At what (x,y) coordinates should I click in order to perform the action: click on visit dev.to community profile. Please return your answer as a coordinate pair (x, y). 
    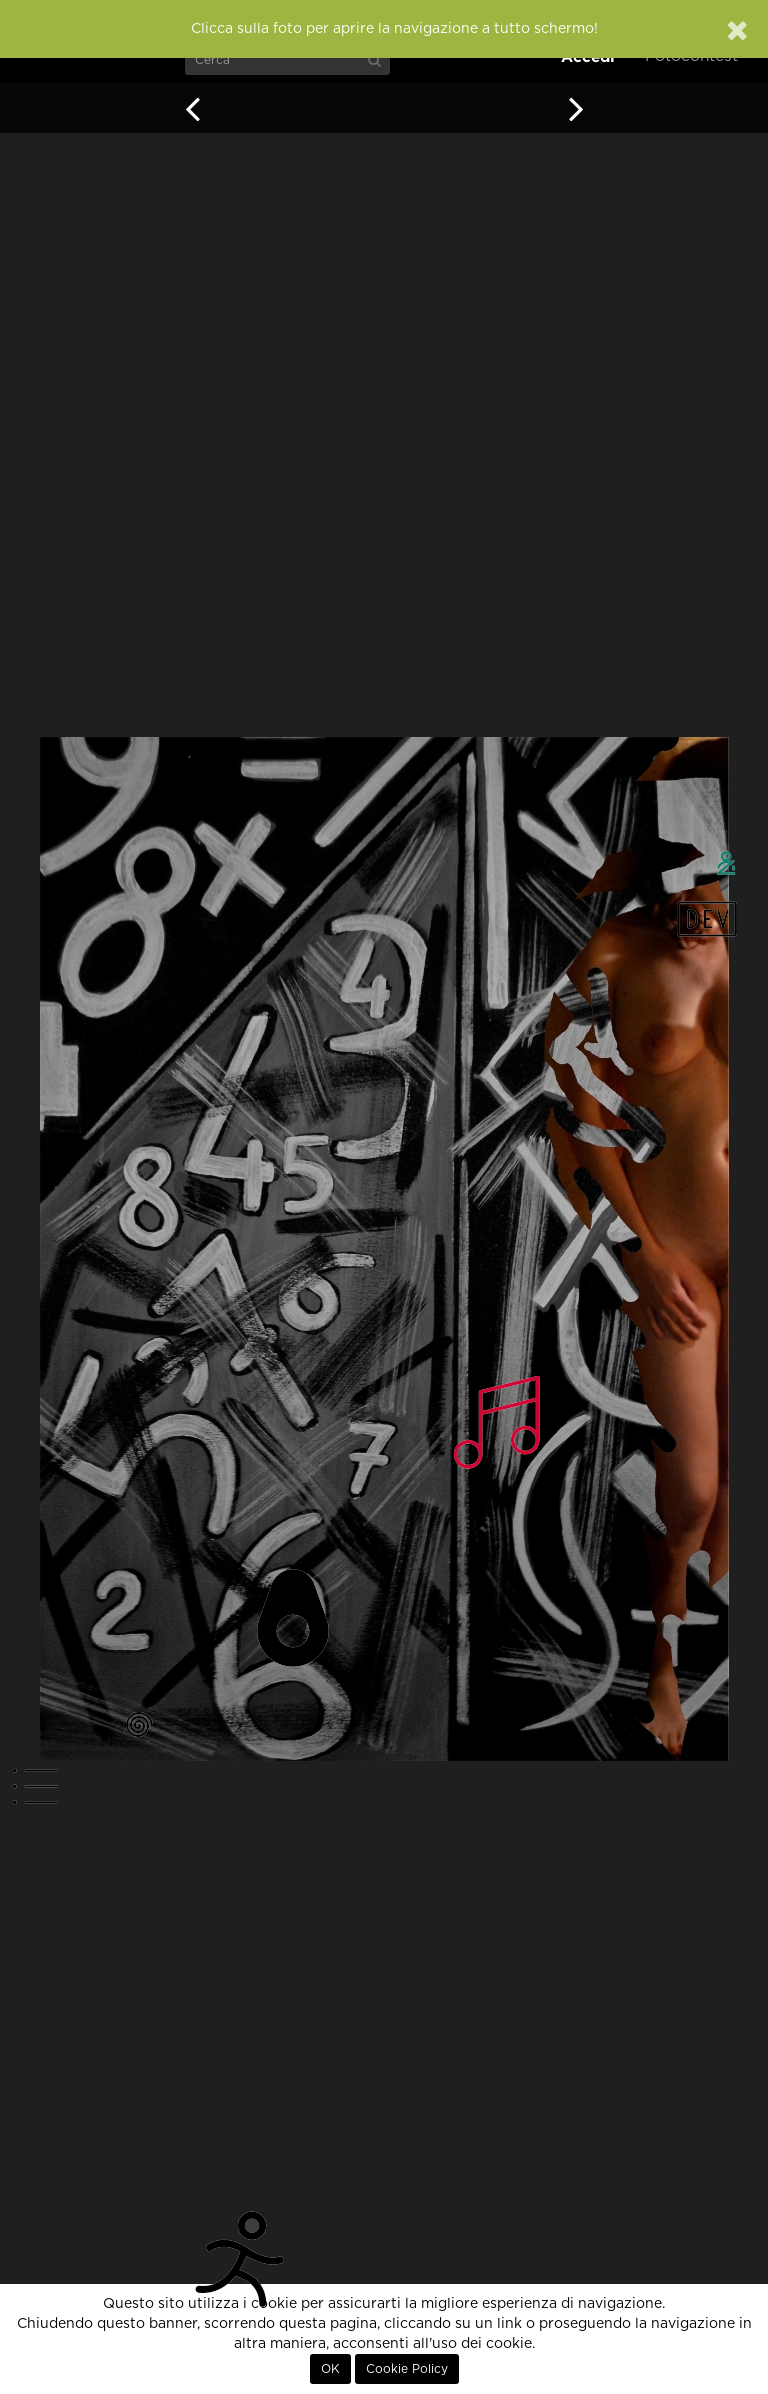
    Looking at the image, I should click on (707, 919).